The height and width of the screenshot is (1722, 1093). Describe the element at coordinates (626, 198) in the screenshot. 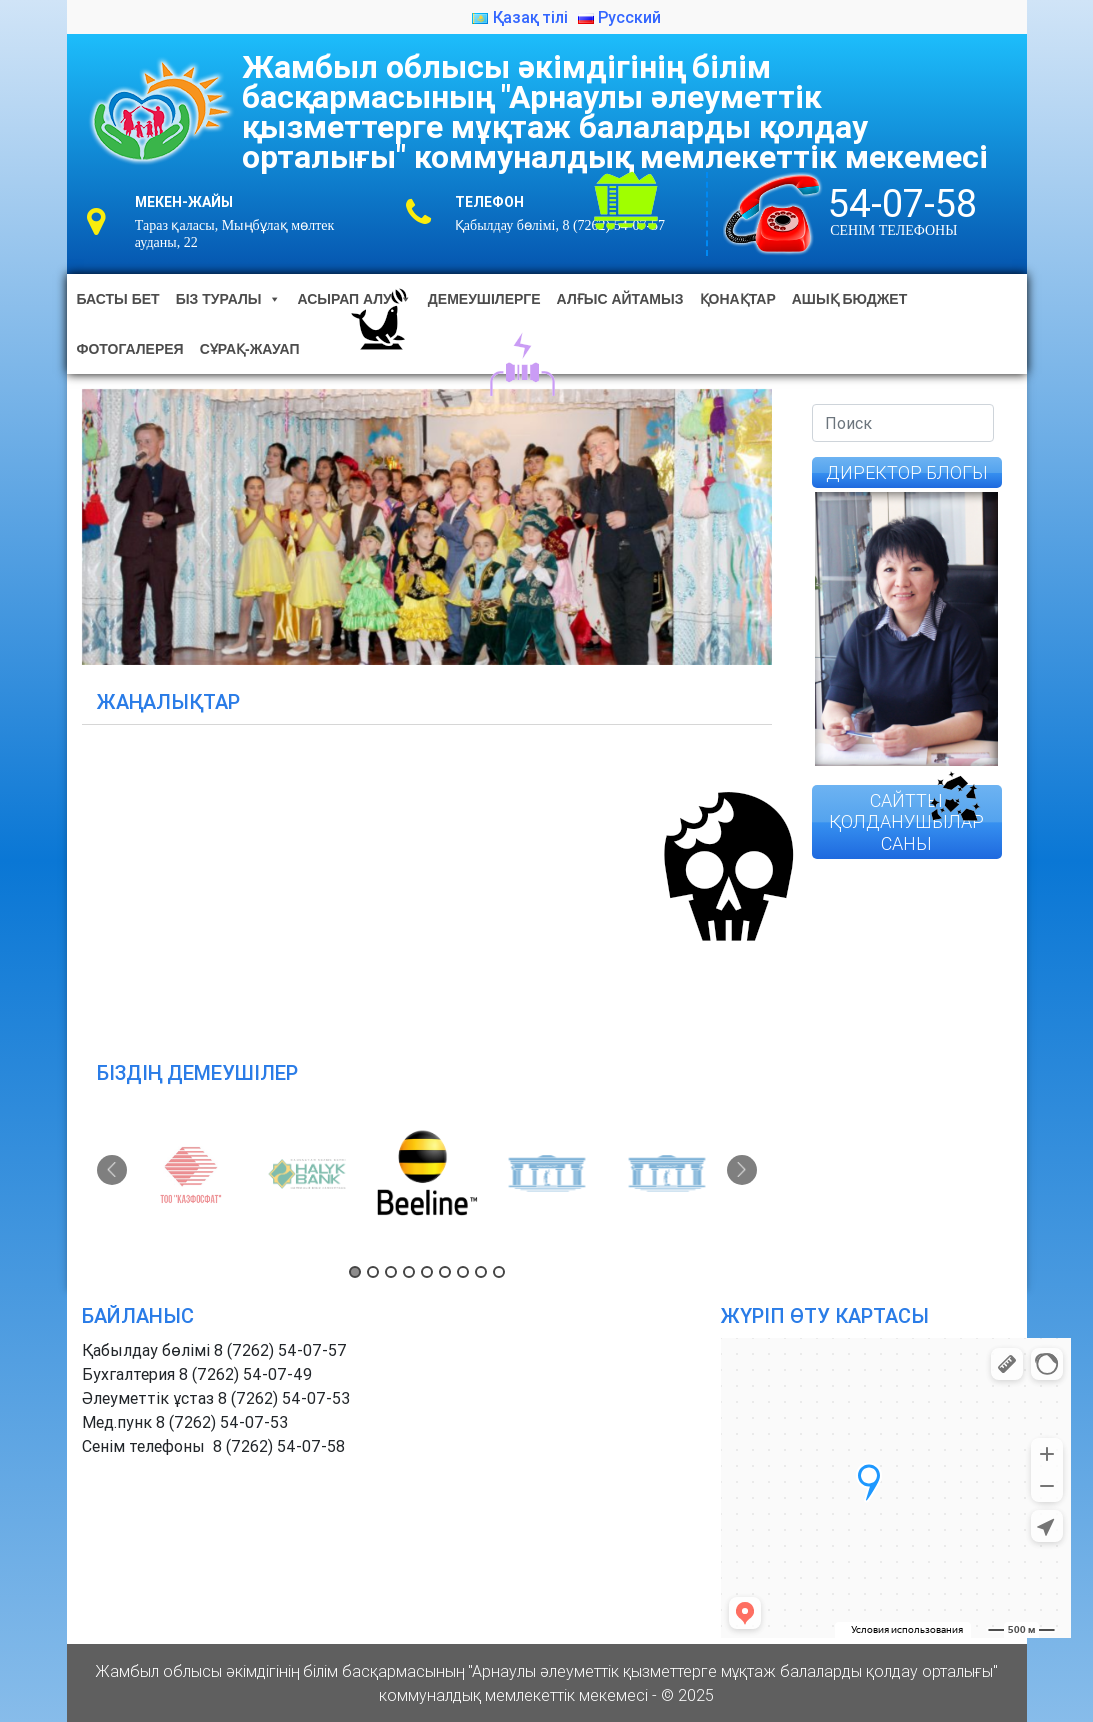

I see `indicates coal or mining resources in inventory` at that location.